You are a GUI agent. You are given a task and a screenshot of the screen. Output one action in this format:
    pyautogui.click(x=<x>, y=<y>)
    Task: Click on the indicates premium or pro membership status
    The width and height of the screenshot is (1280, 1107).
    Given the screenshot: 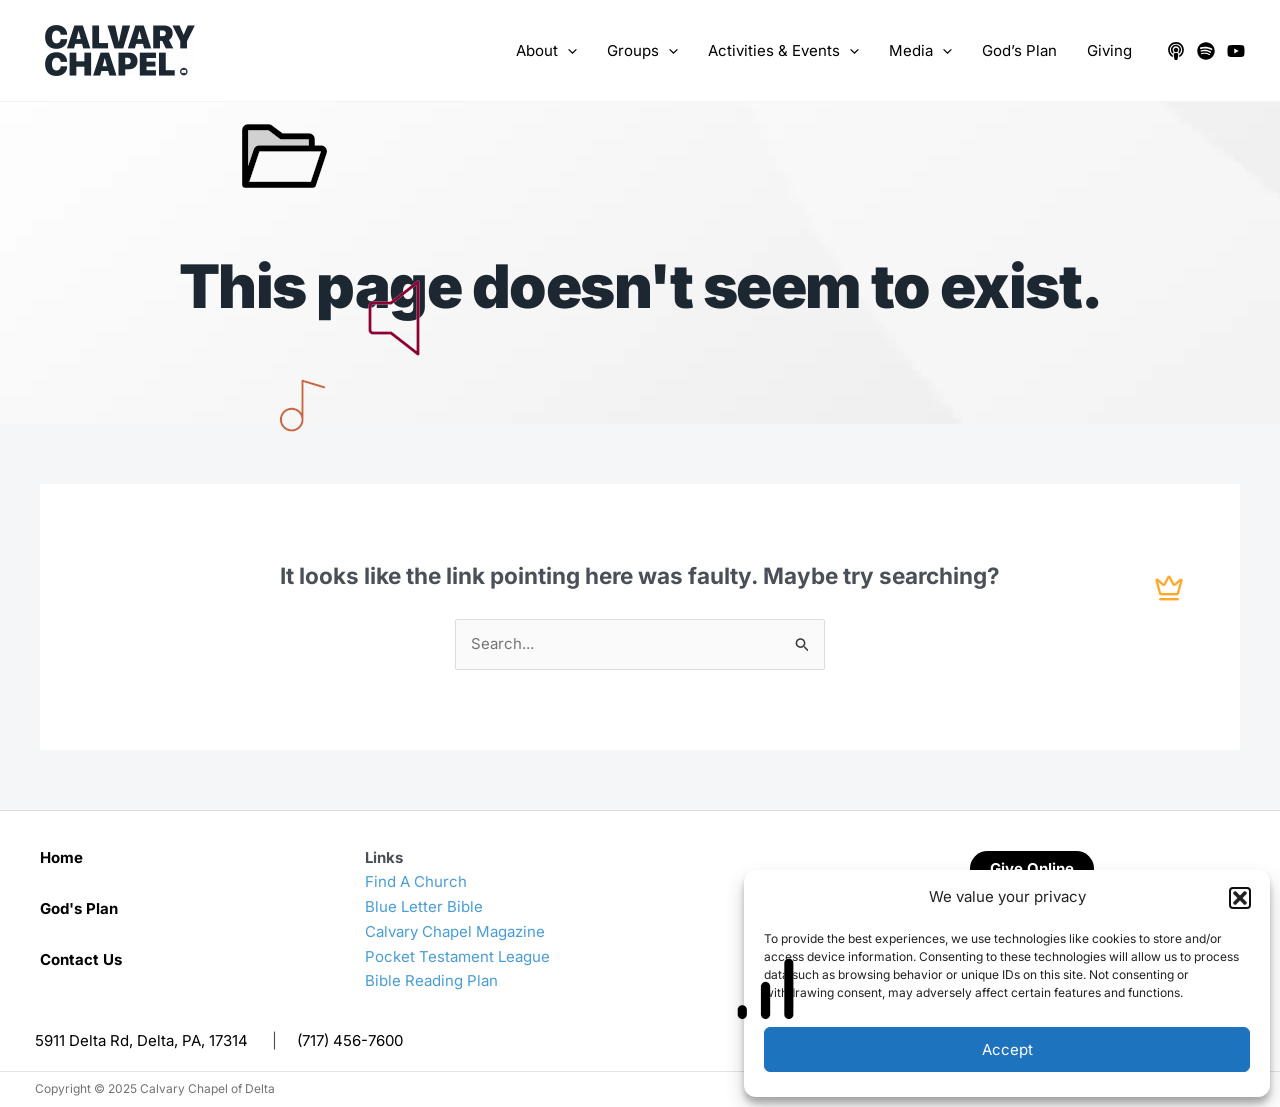 What is the action you would take?
    pyautogui.click(x=1169, y=588)
    